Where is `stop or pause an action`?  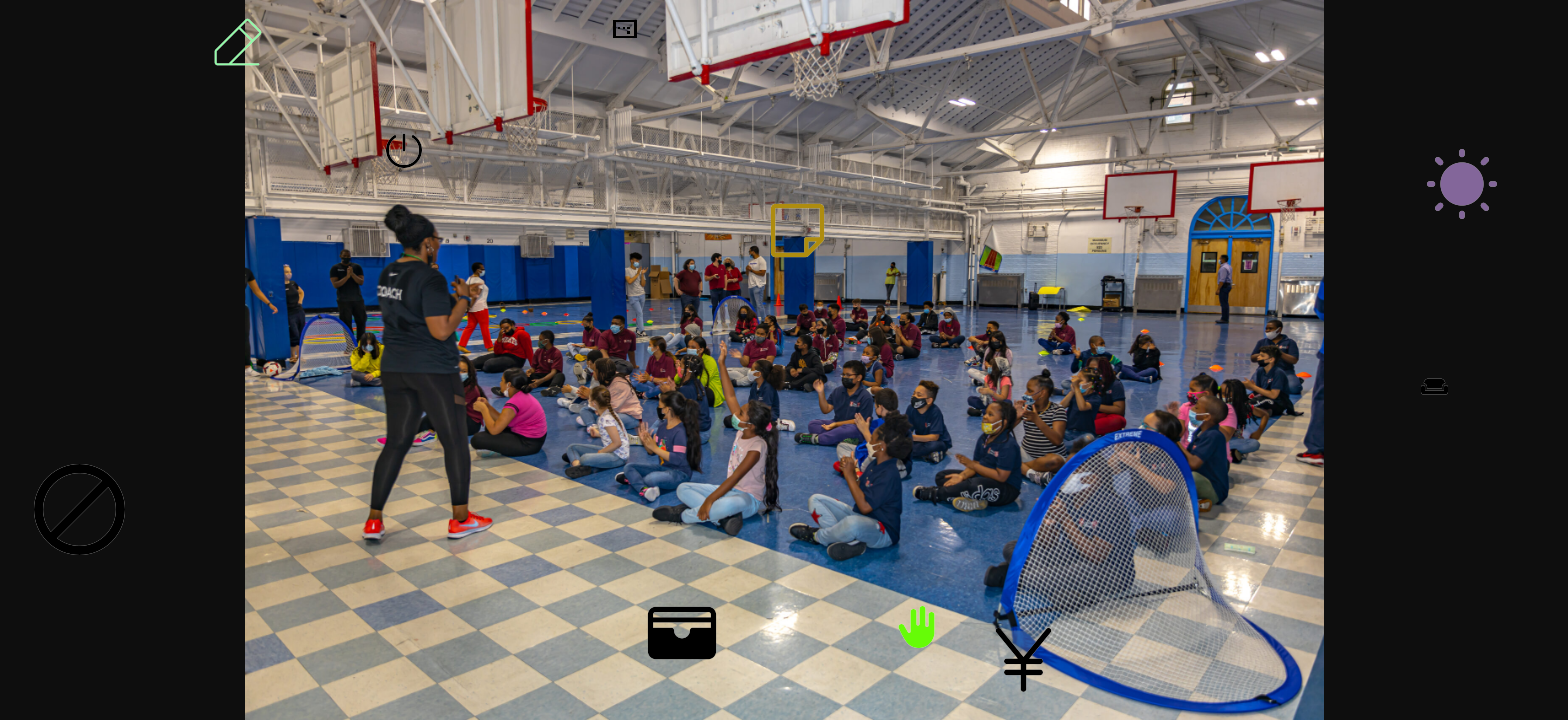
stop or pause an action is located at coordinates (918, 627).